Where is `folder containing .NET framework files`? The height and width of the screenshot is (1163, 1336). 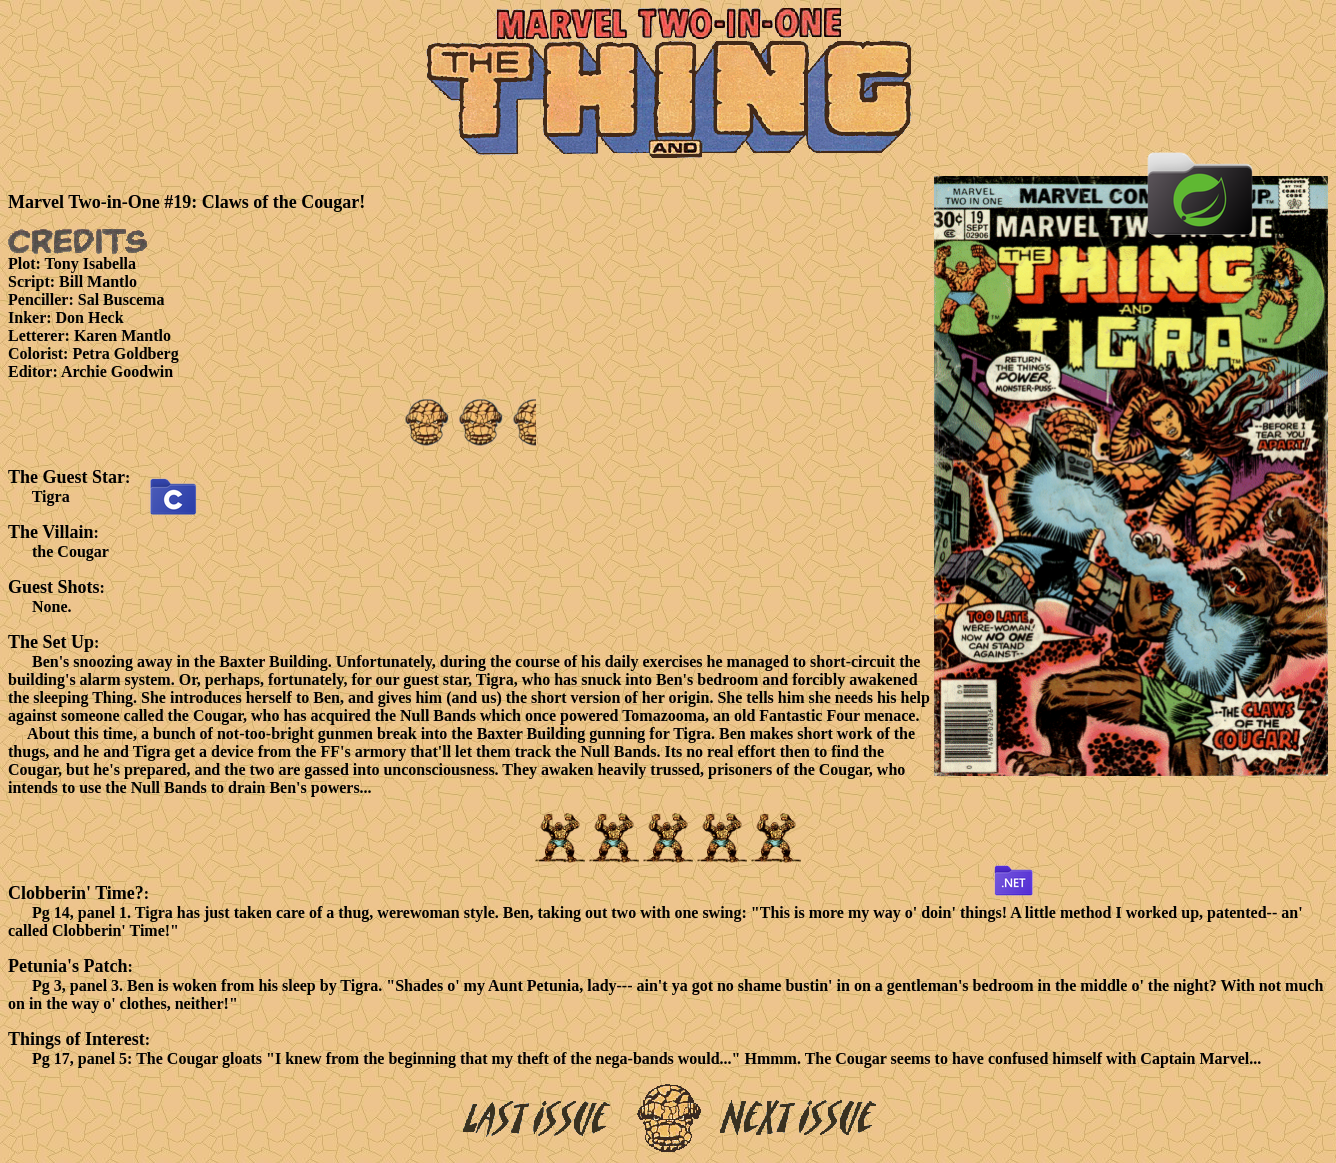 folder containing .NET framework files is located at coordinates (1013, 881).